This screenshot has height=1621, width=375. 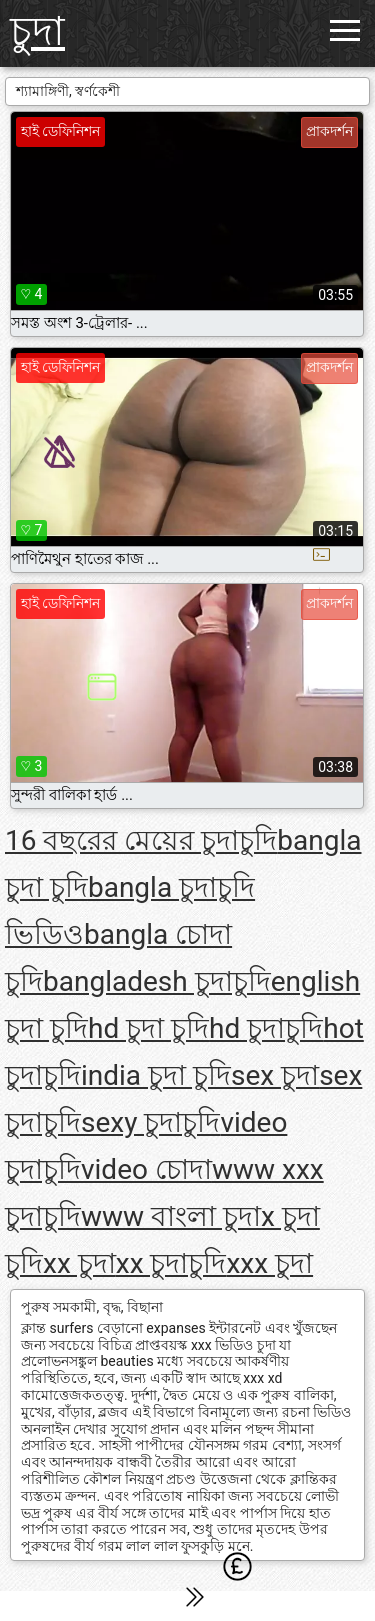 I want to click on open a new browser window, so click(x=102, y=687).